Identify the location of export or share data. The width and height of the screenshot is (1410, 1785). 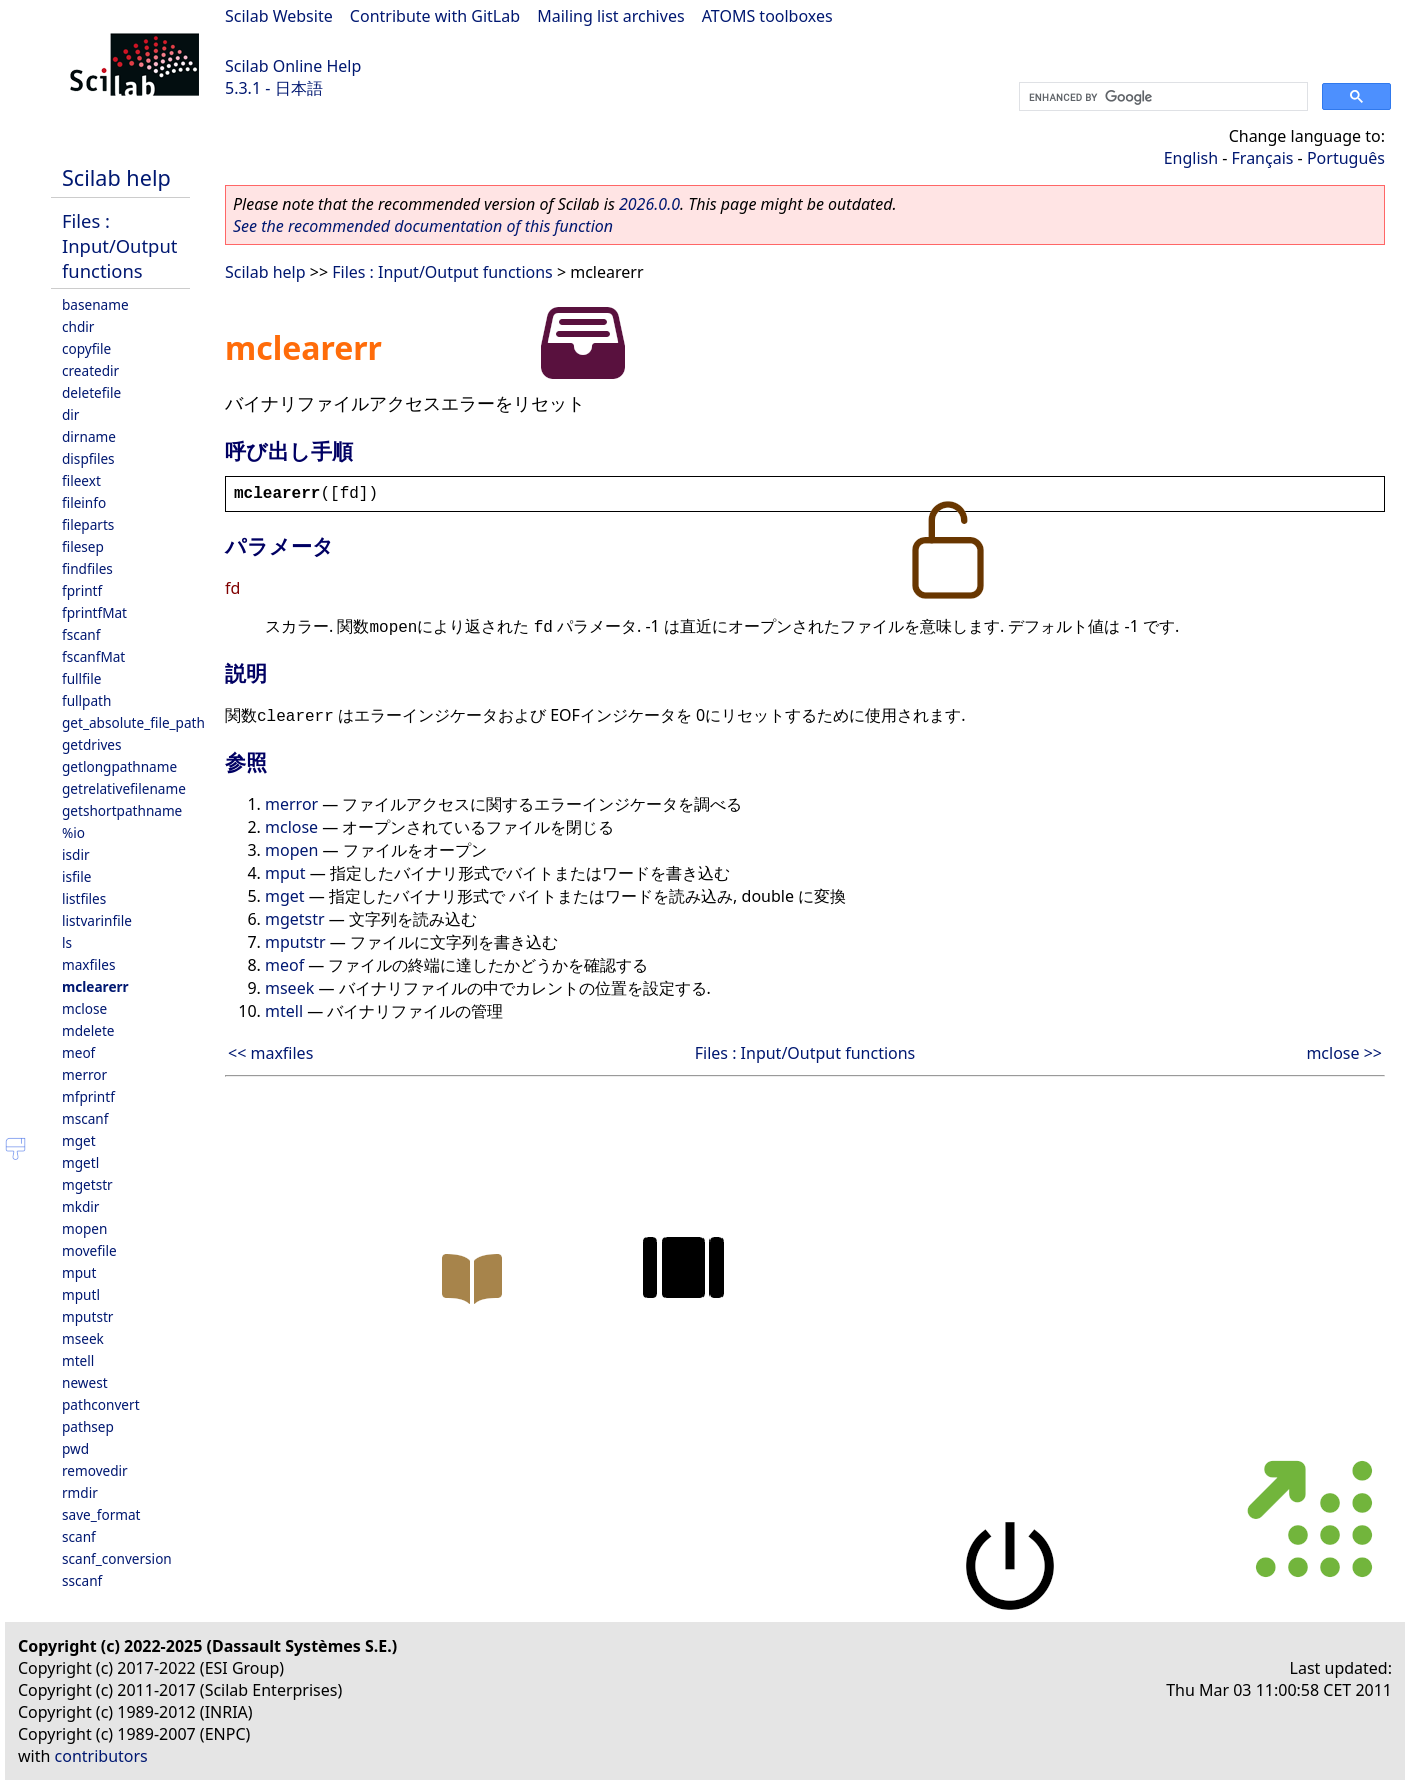
(1314, 1519).